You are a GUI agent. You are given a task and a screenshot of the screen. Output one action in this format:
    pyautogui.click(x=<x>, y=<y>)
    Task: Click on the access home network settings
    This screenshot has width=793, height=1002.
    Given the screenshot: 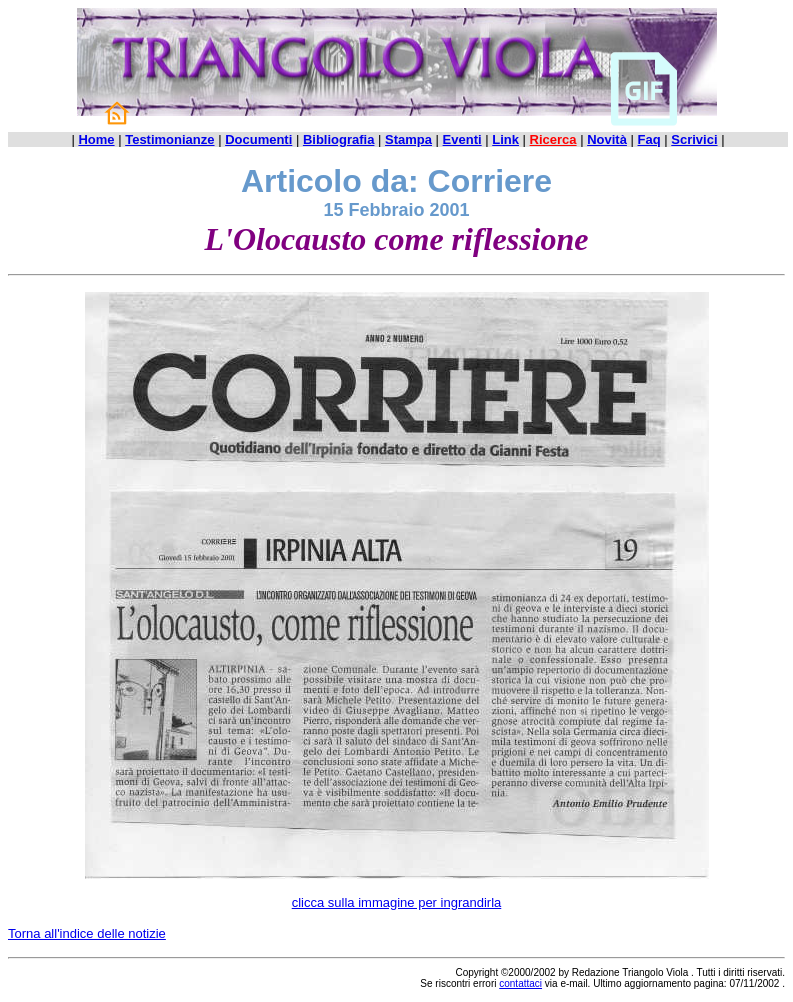 What is the action you would take?
    pyautogui.click(x=117, y=114)
    